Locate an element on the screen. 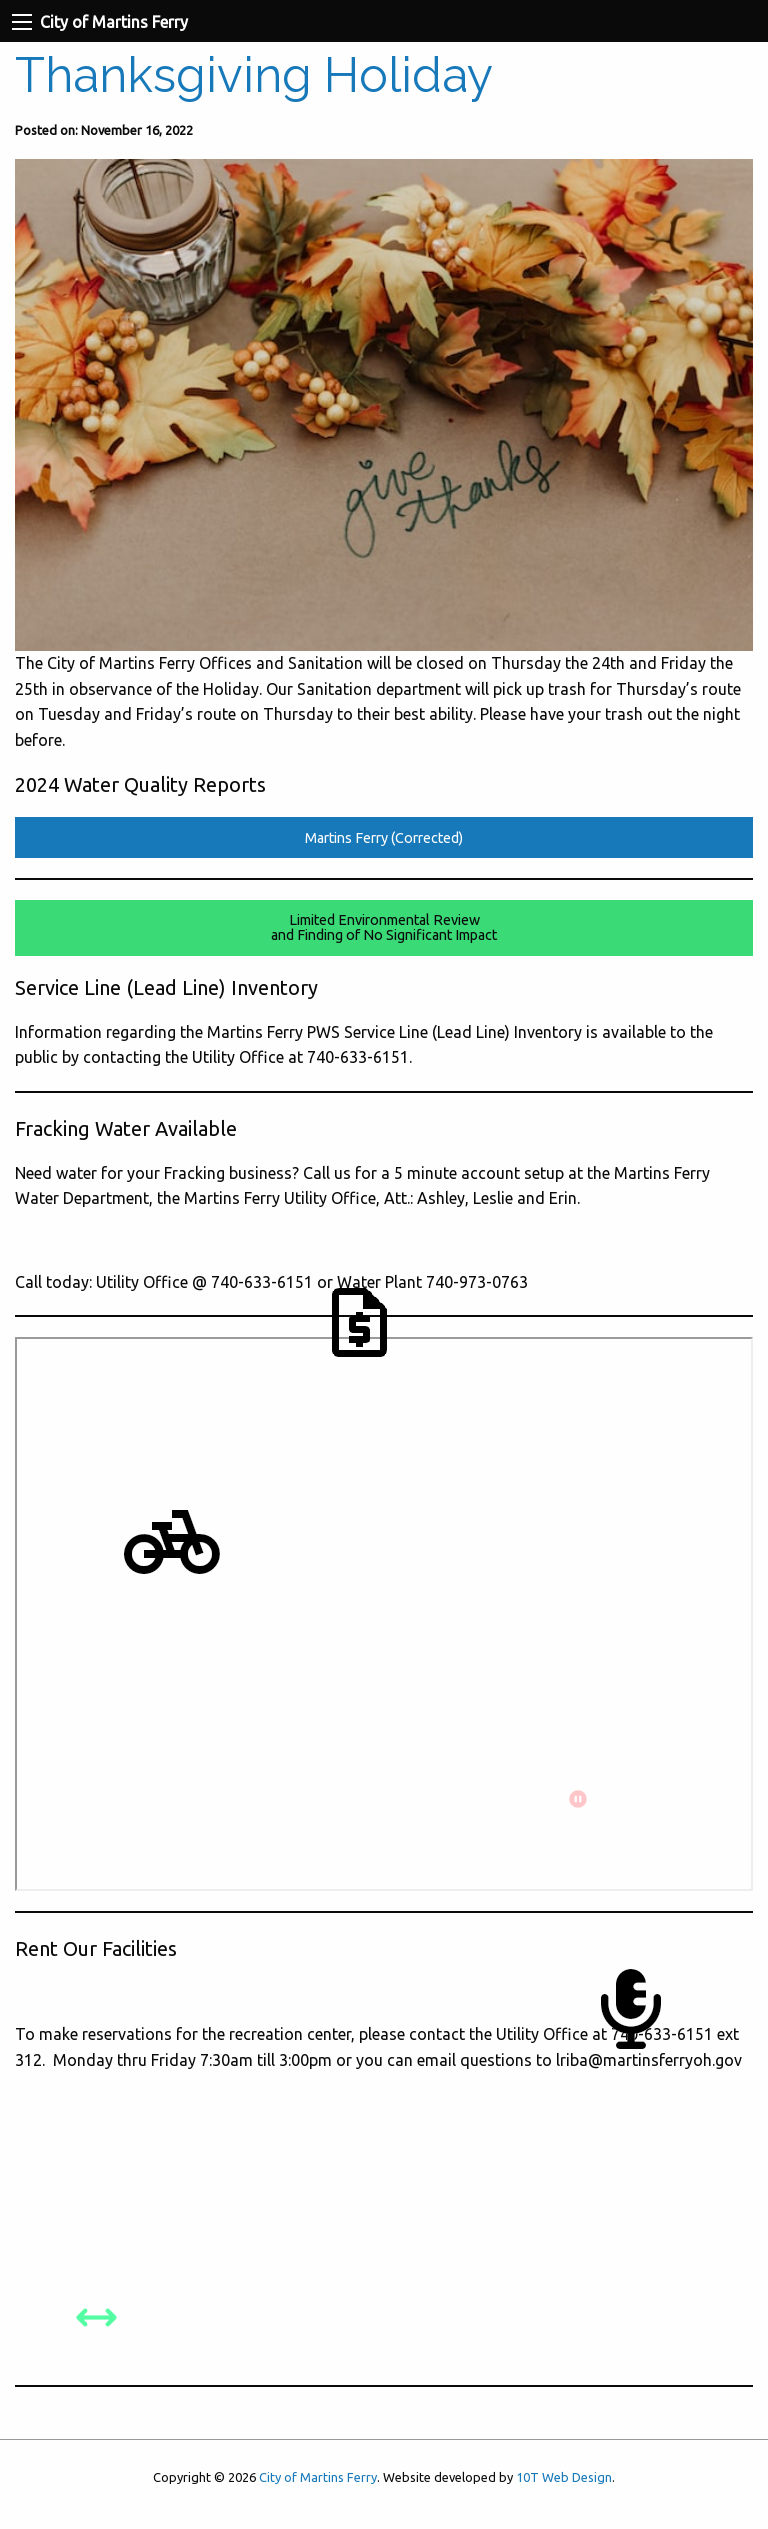 This screenshot has width=768, height=2529. resize or adjust width horizontally is located at coordinates (96, 2317).